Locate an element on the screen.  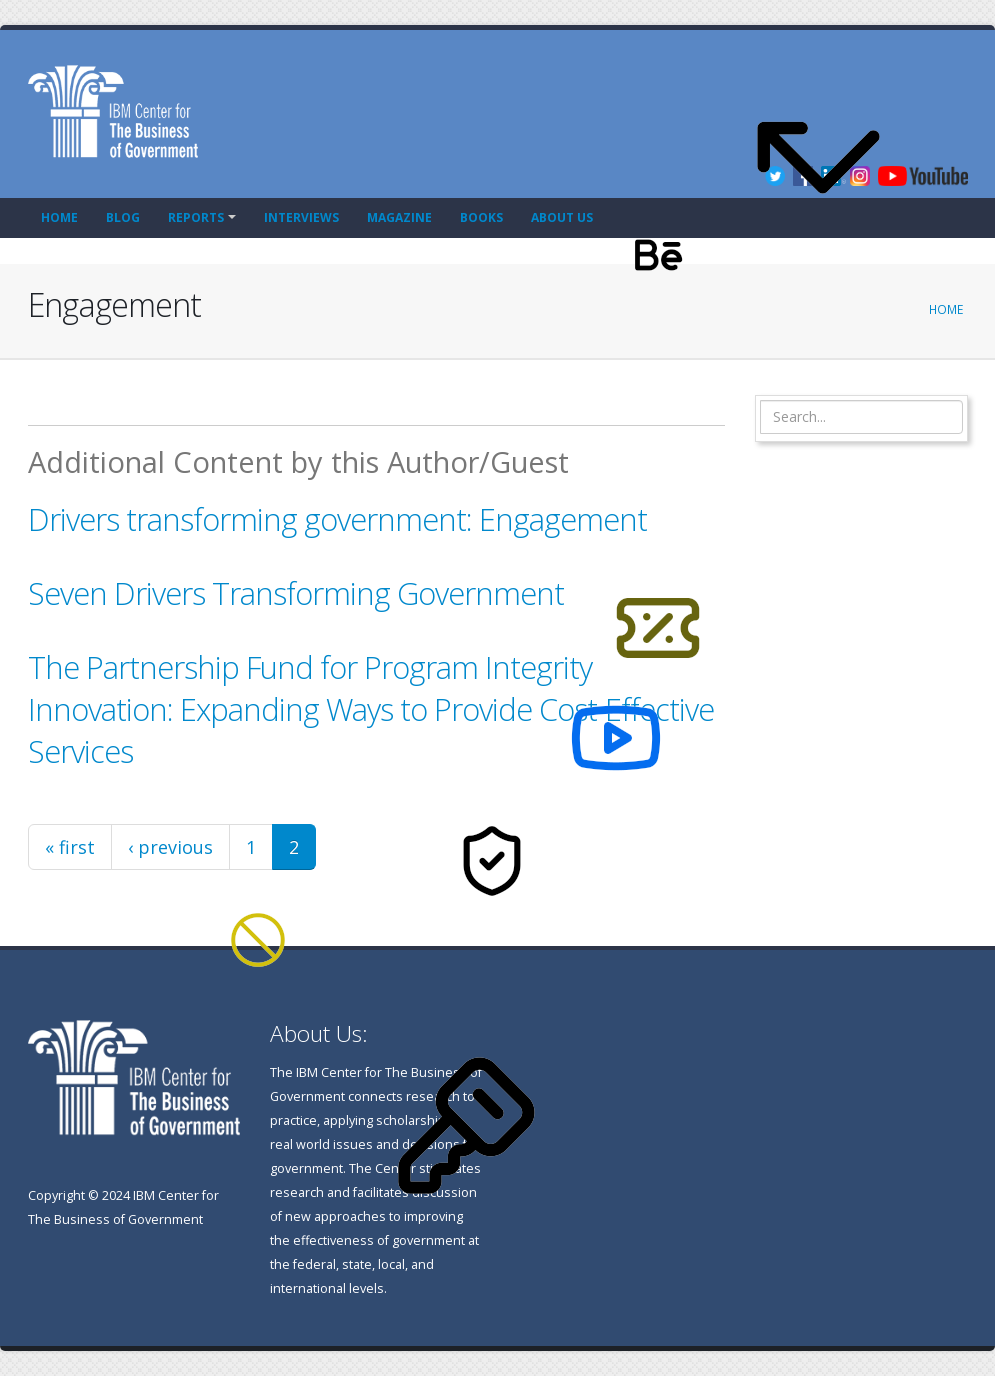
open youtube app is located at coordinates (616, 738).